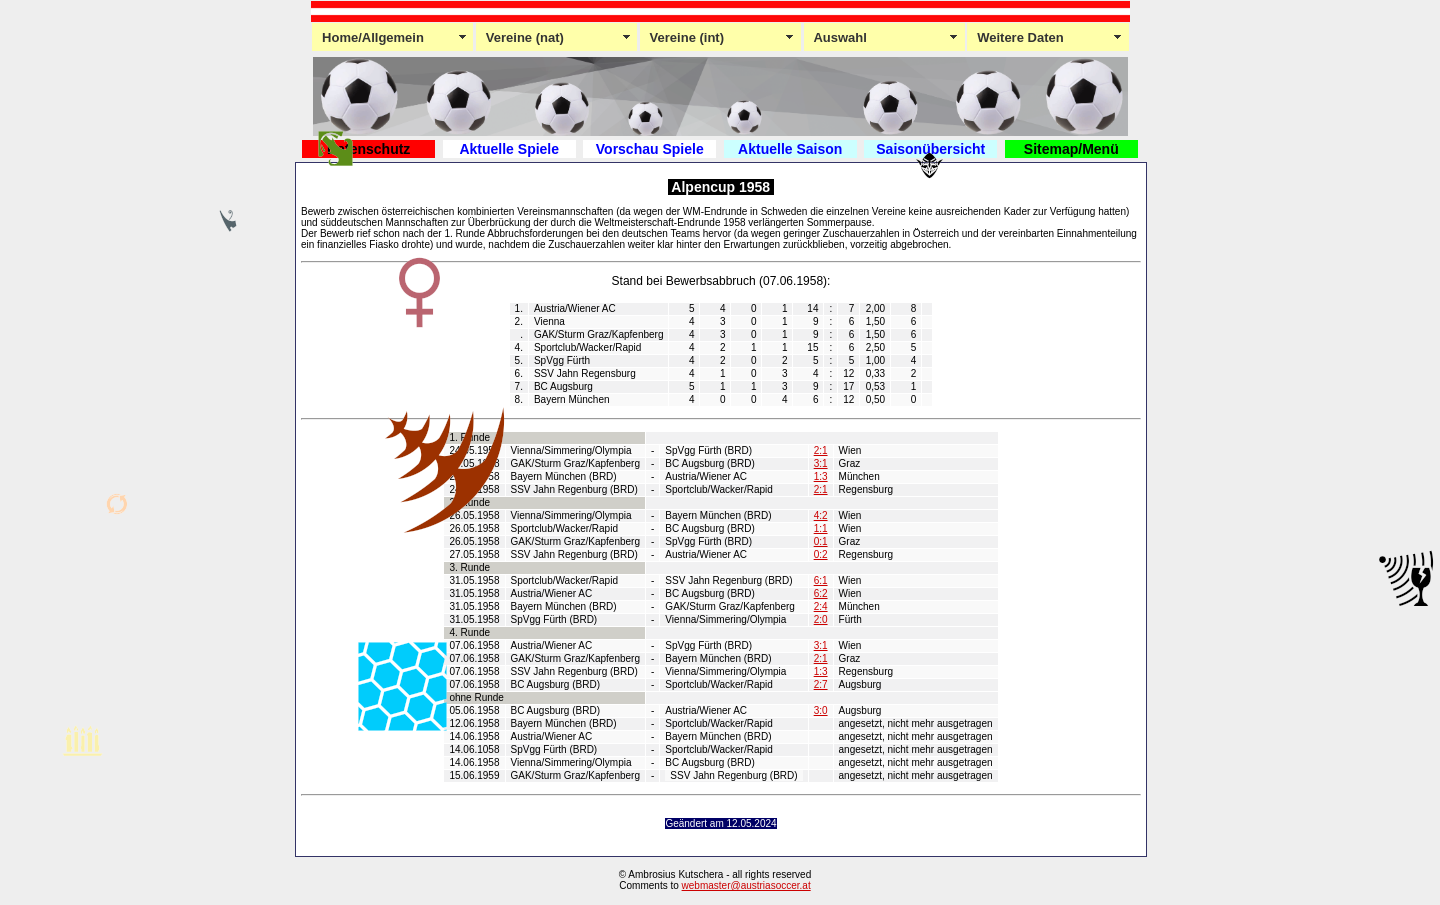  Describe the element at coordinates (402, 686) in the screenshot. I see `view hexagonal grid or tile map` at that location.